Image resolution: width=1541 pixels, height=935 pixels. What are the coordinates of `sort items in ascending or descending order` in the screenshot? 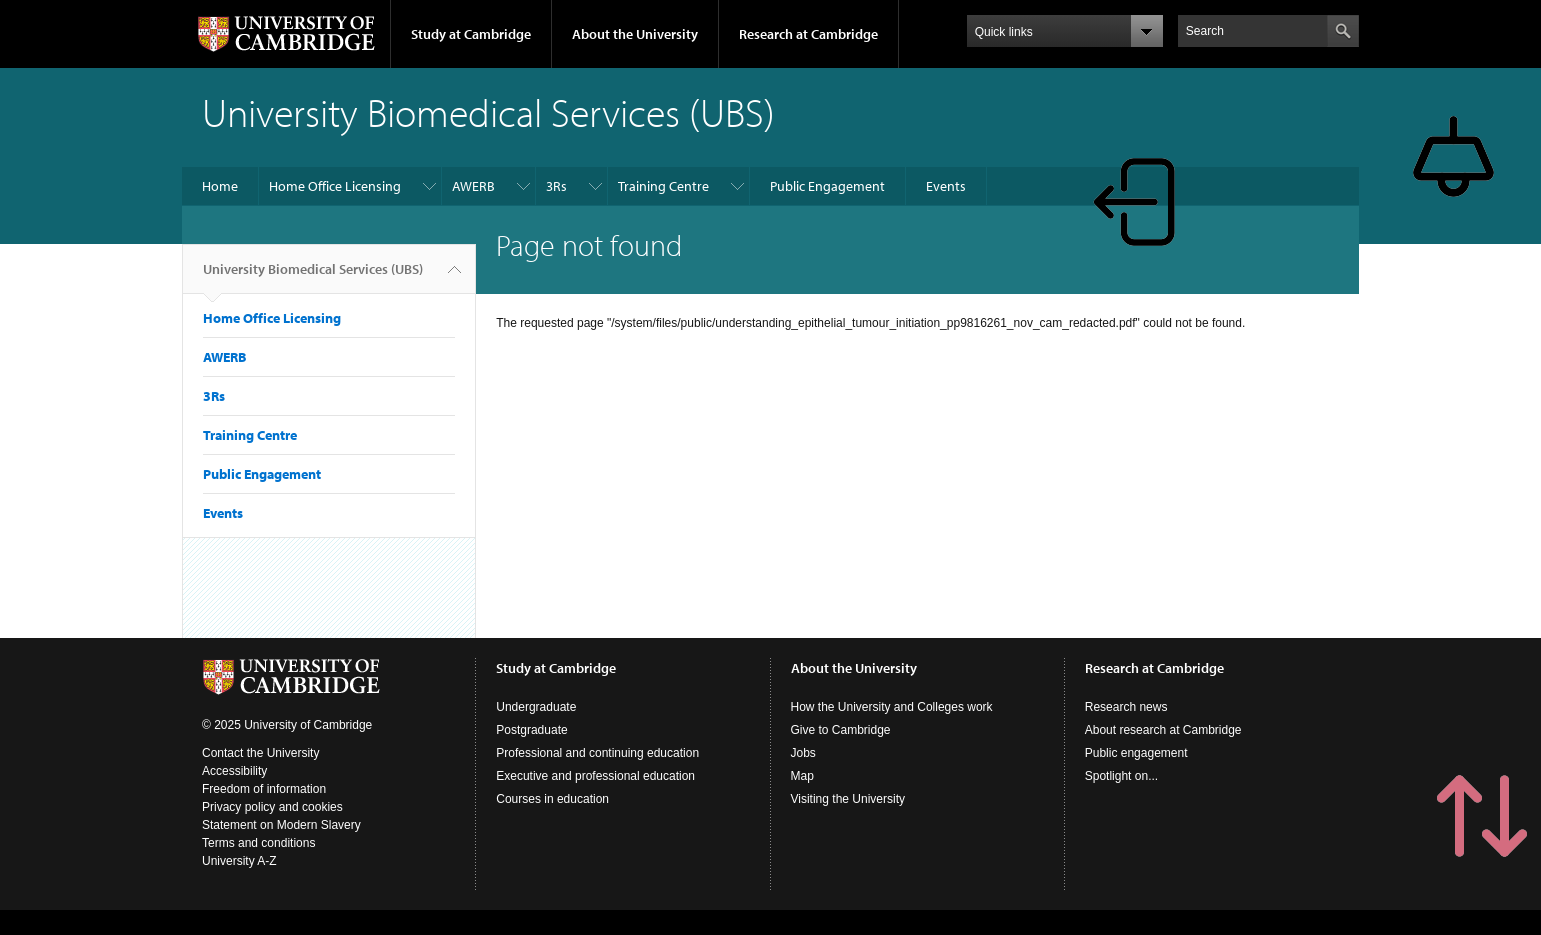 It's located at (1482, 816).